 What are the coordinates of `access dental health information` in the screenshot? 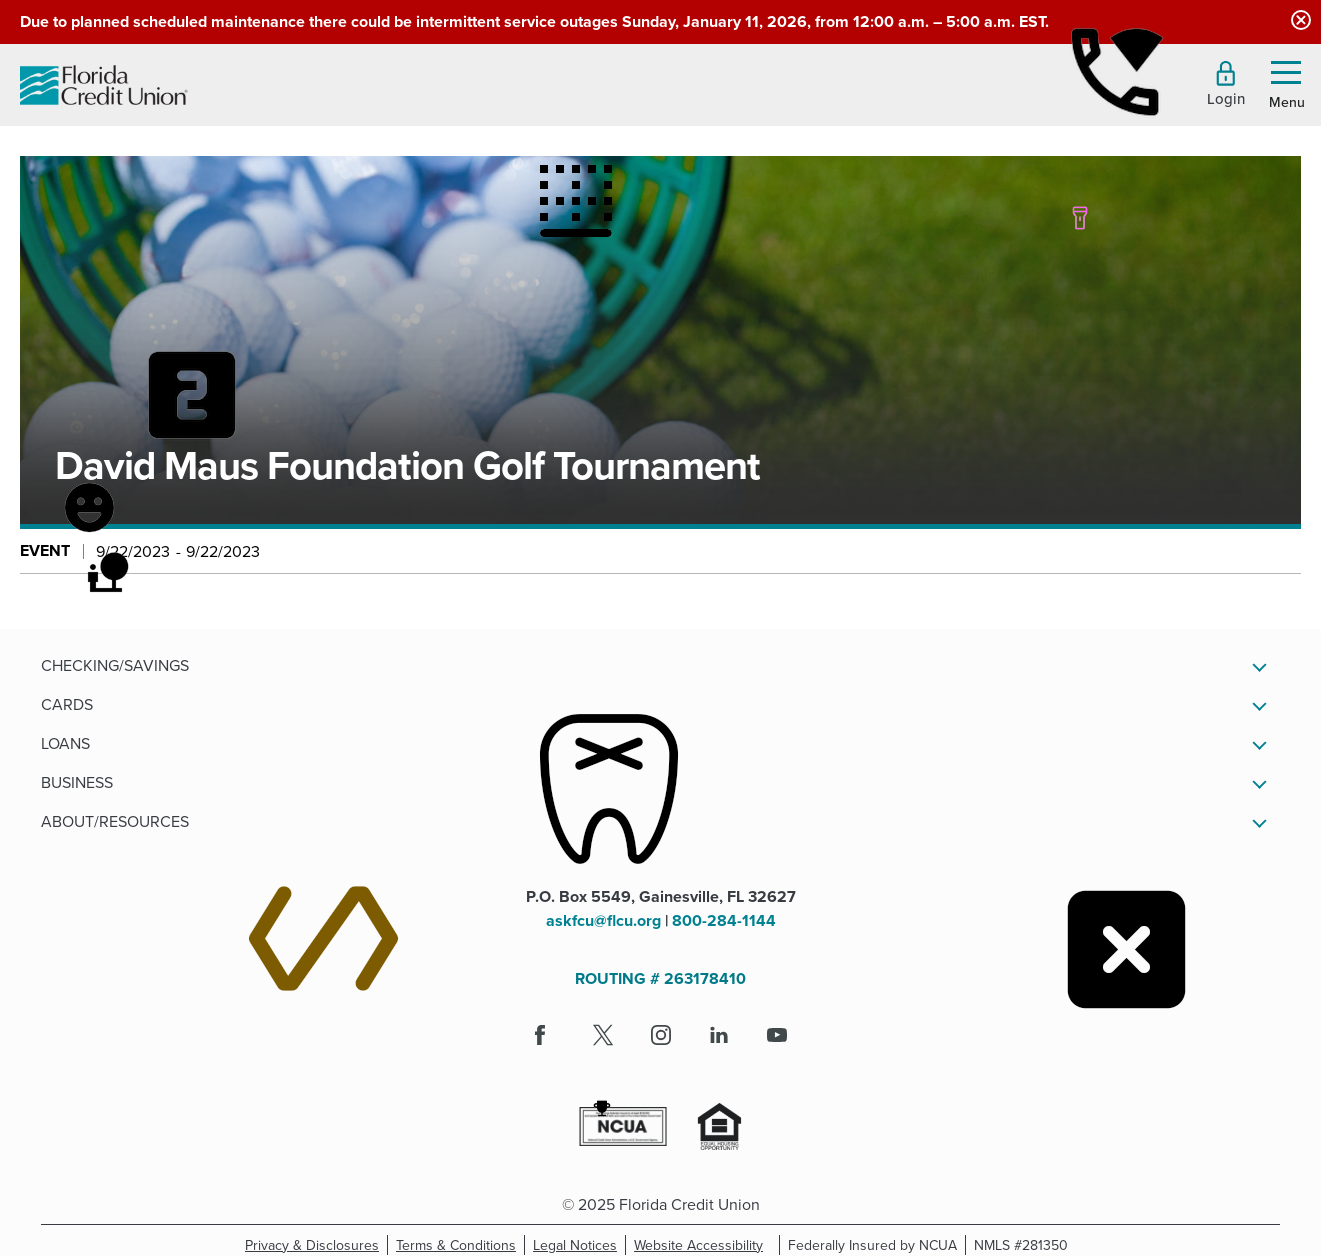 It's located at (609, 789).